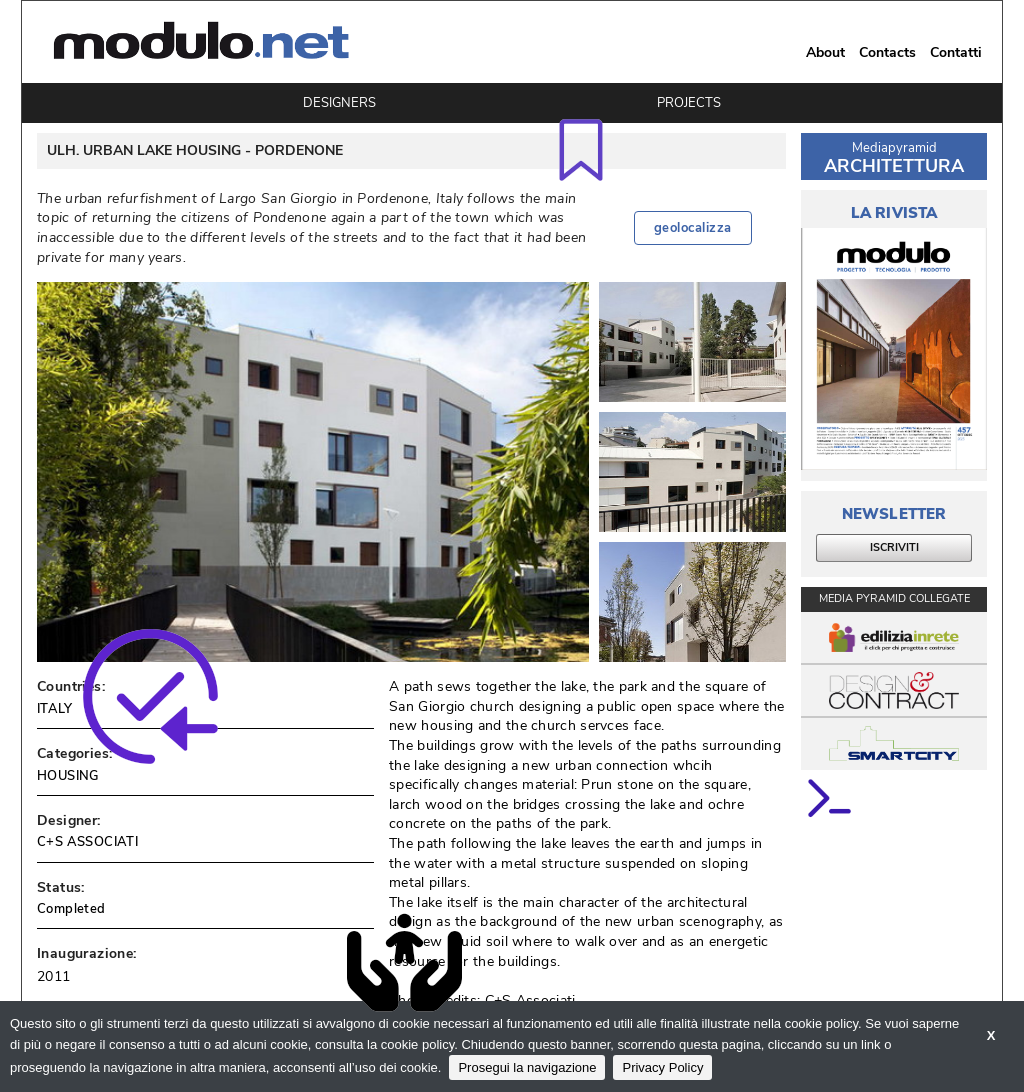 The height and width of the screenshot is (1092, 1024). Describe the element at coordinates (150, 696) in the screenshot. I see `indicates a tracked issue has been closed and completed` at that location.